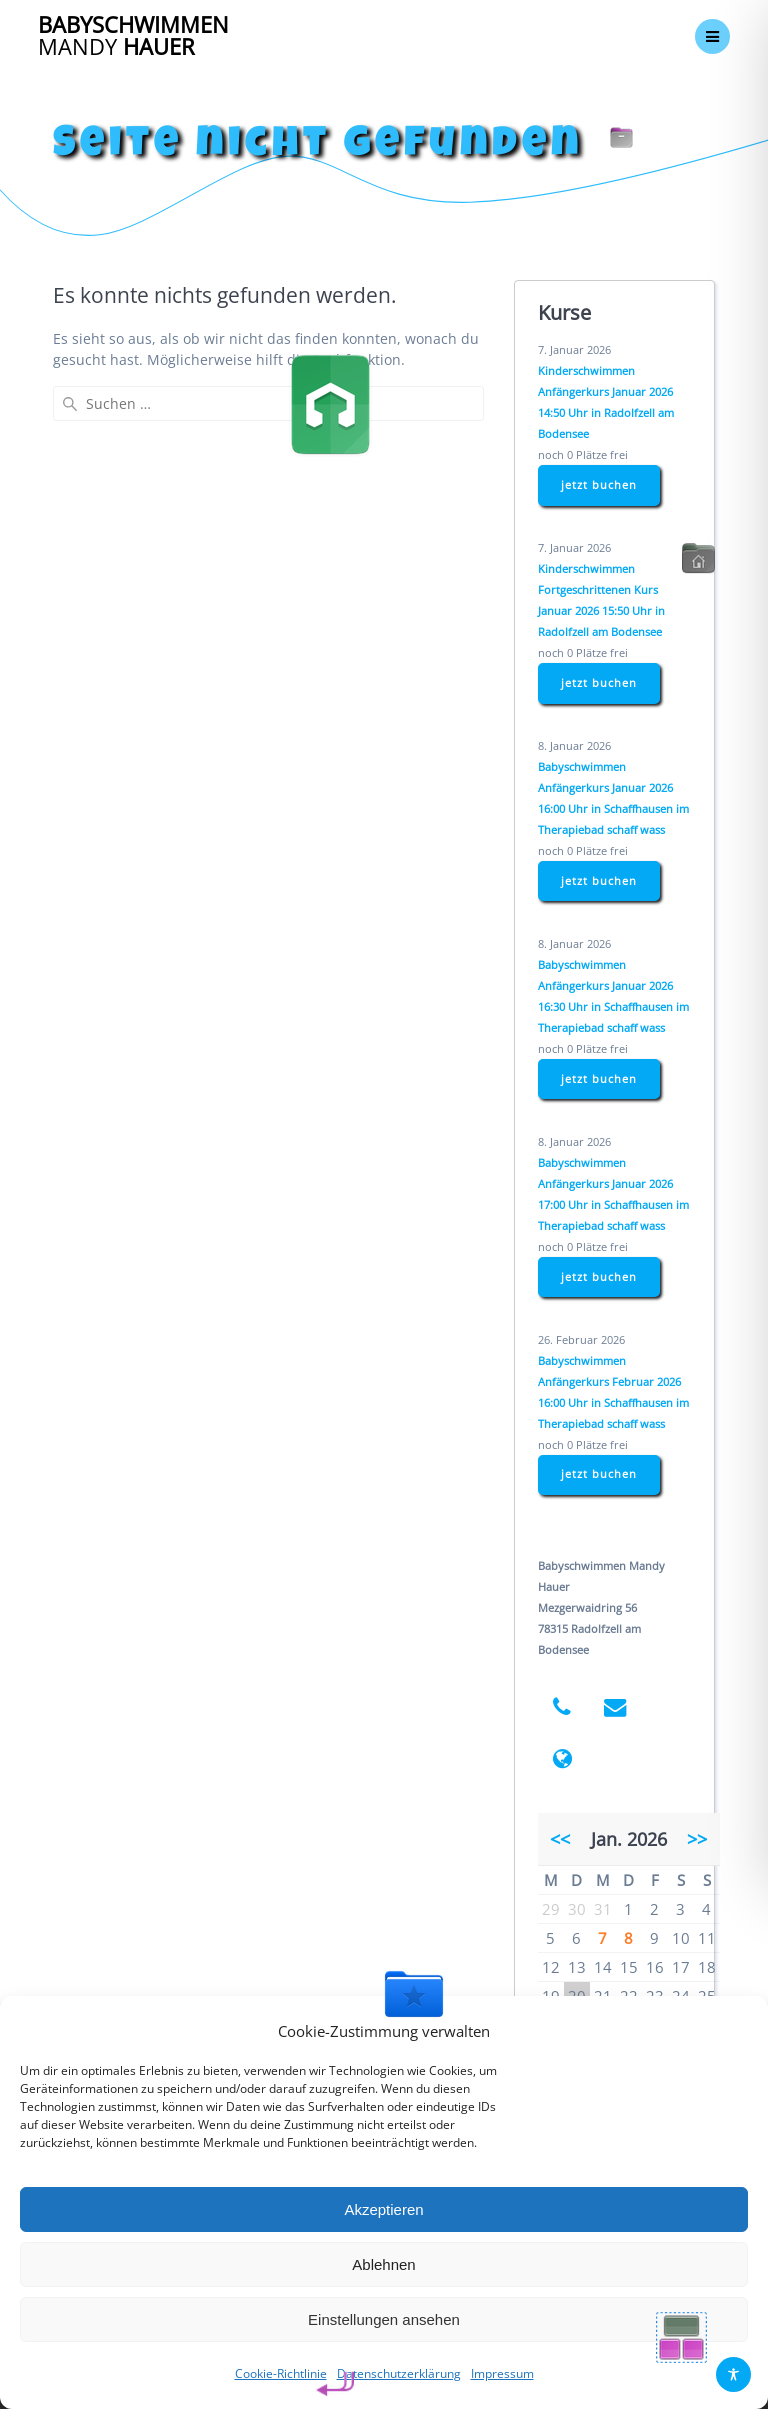 The height and width of the screenshot is (2409, 768). What do you see at coordinates (334, 2381) in the screenshot?
I see `reply to all recipients of an email` at bounding box center [334, 2381].